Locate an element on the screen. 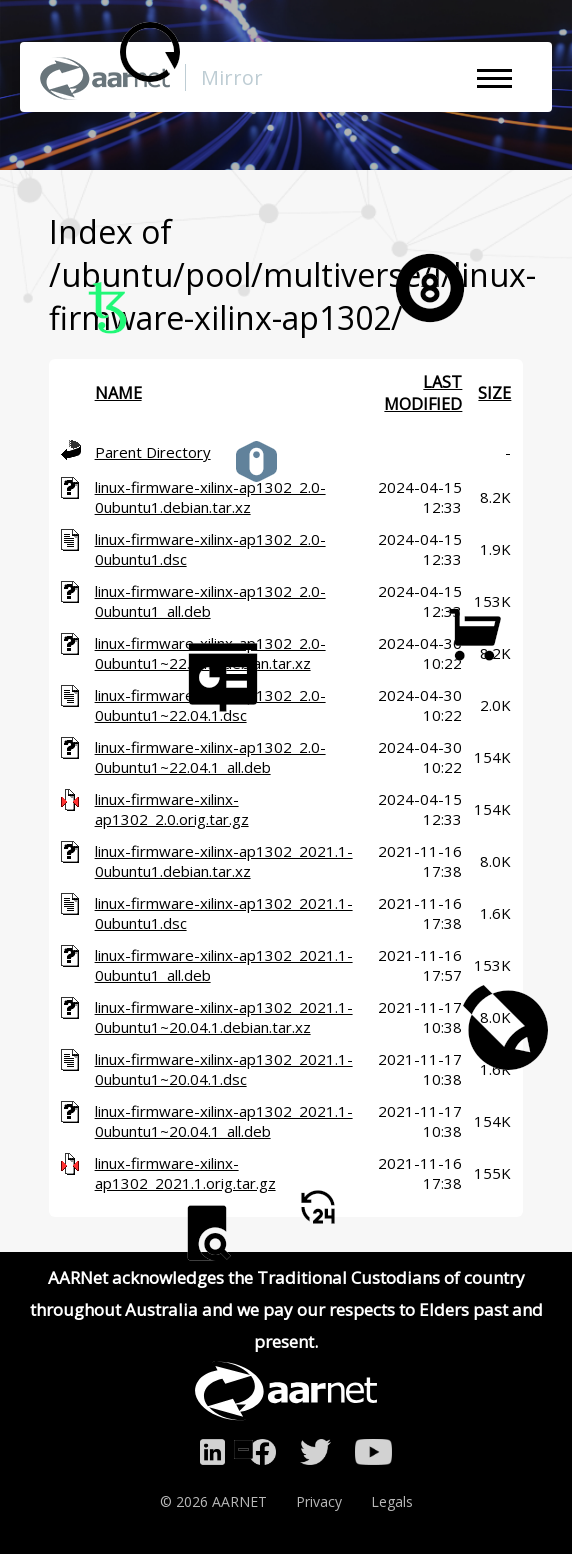  access billiards or pool game is located at coordinates (430, 288).